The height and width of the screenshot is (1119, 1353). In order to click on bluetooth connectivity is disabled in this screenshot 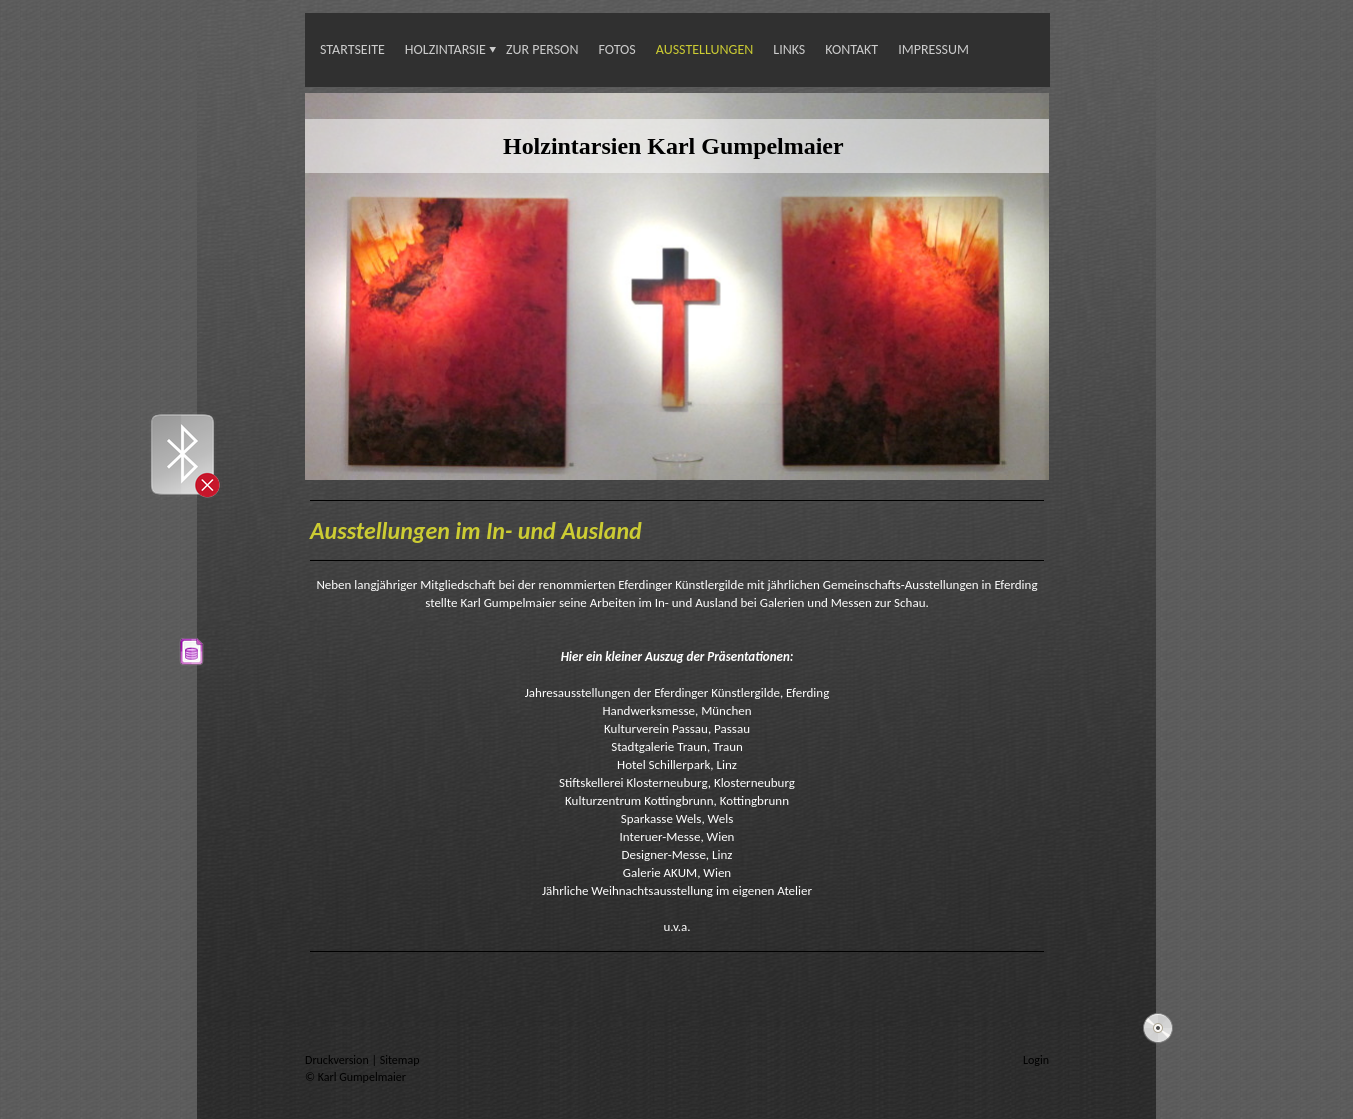, I will do `click(182, 454)`.